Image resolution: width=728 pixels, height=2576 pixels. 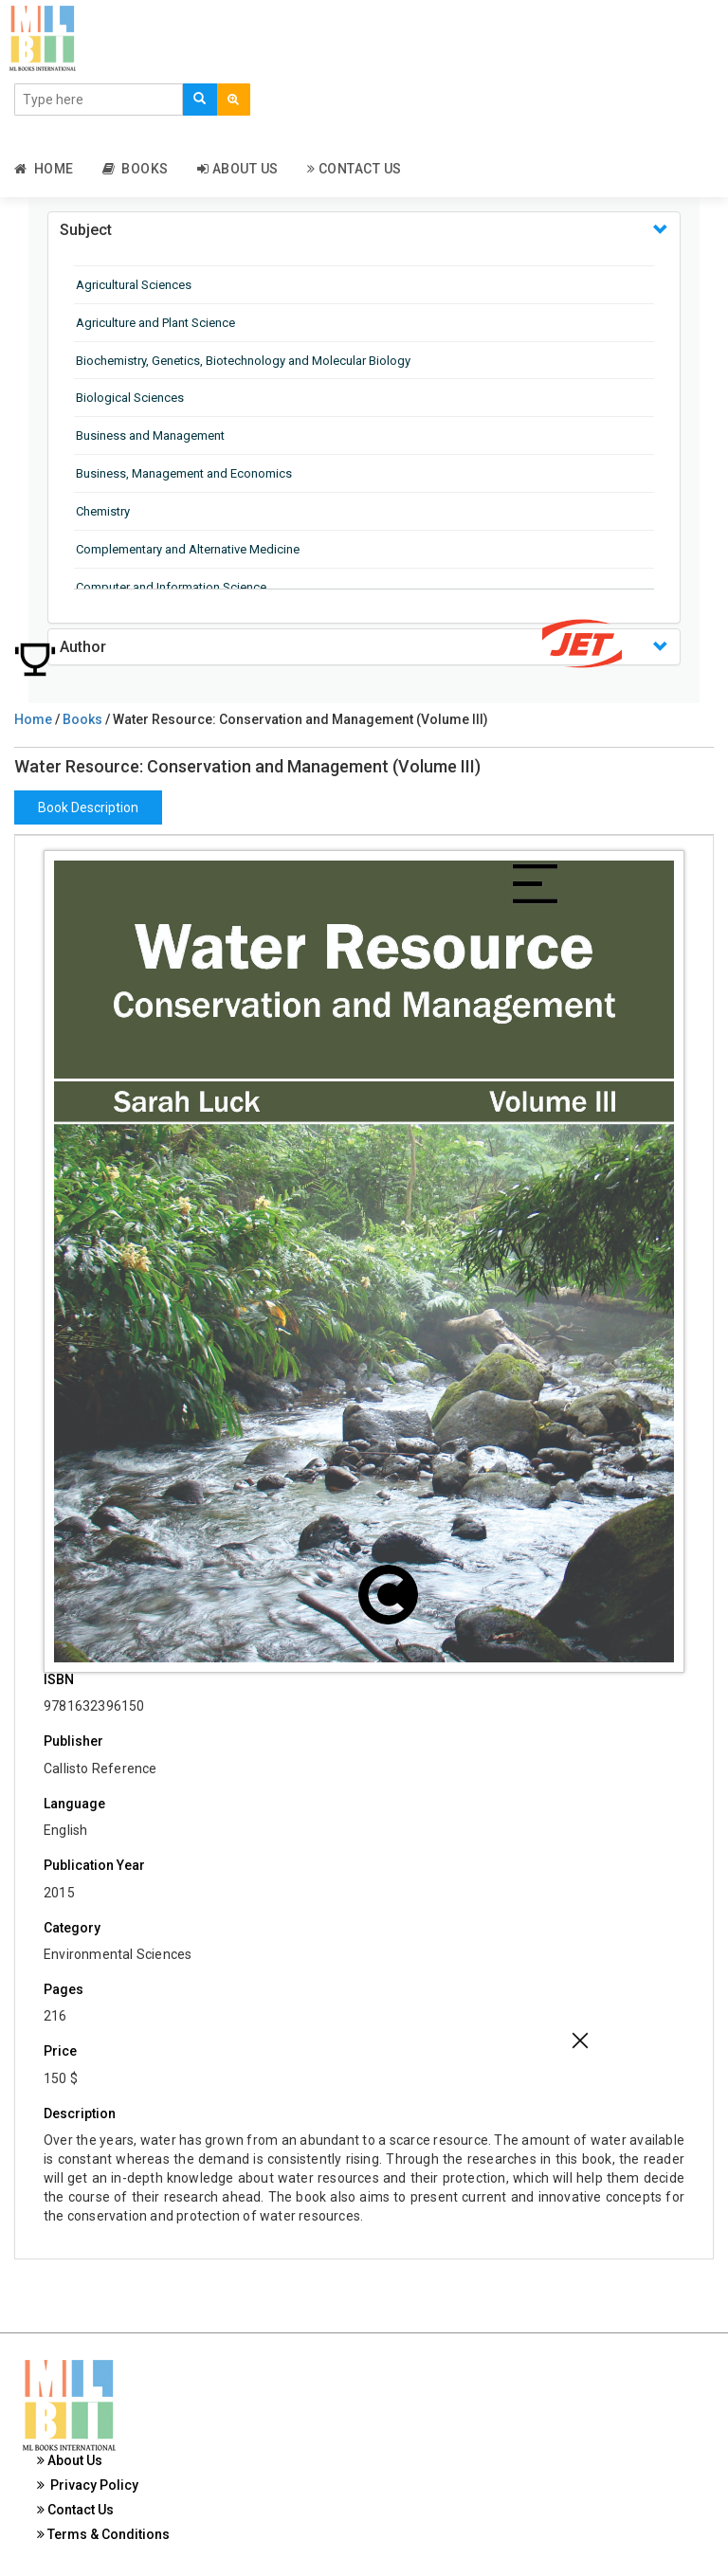 I want to click on view achievements or awards, so click(x=35, y=660).